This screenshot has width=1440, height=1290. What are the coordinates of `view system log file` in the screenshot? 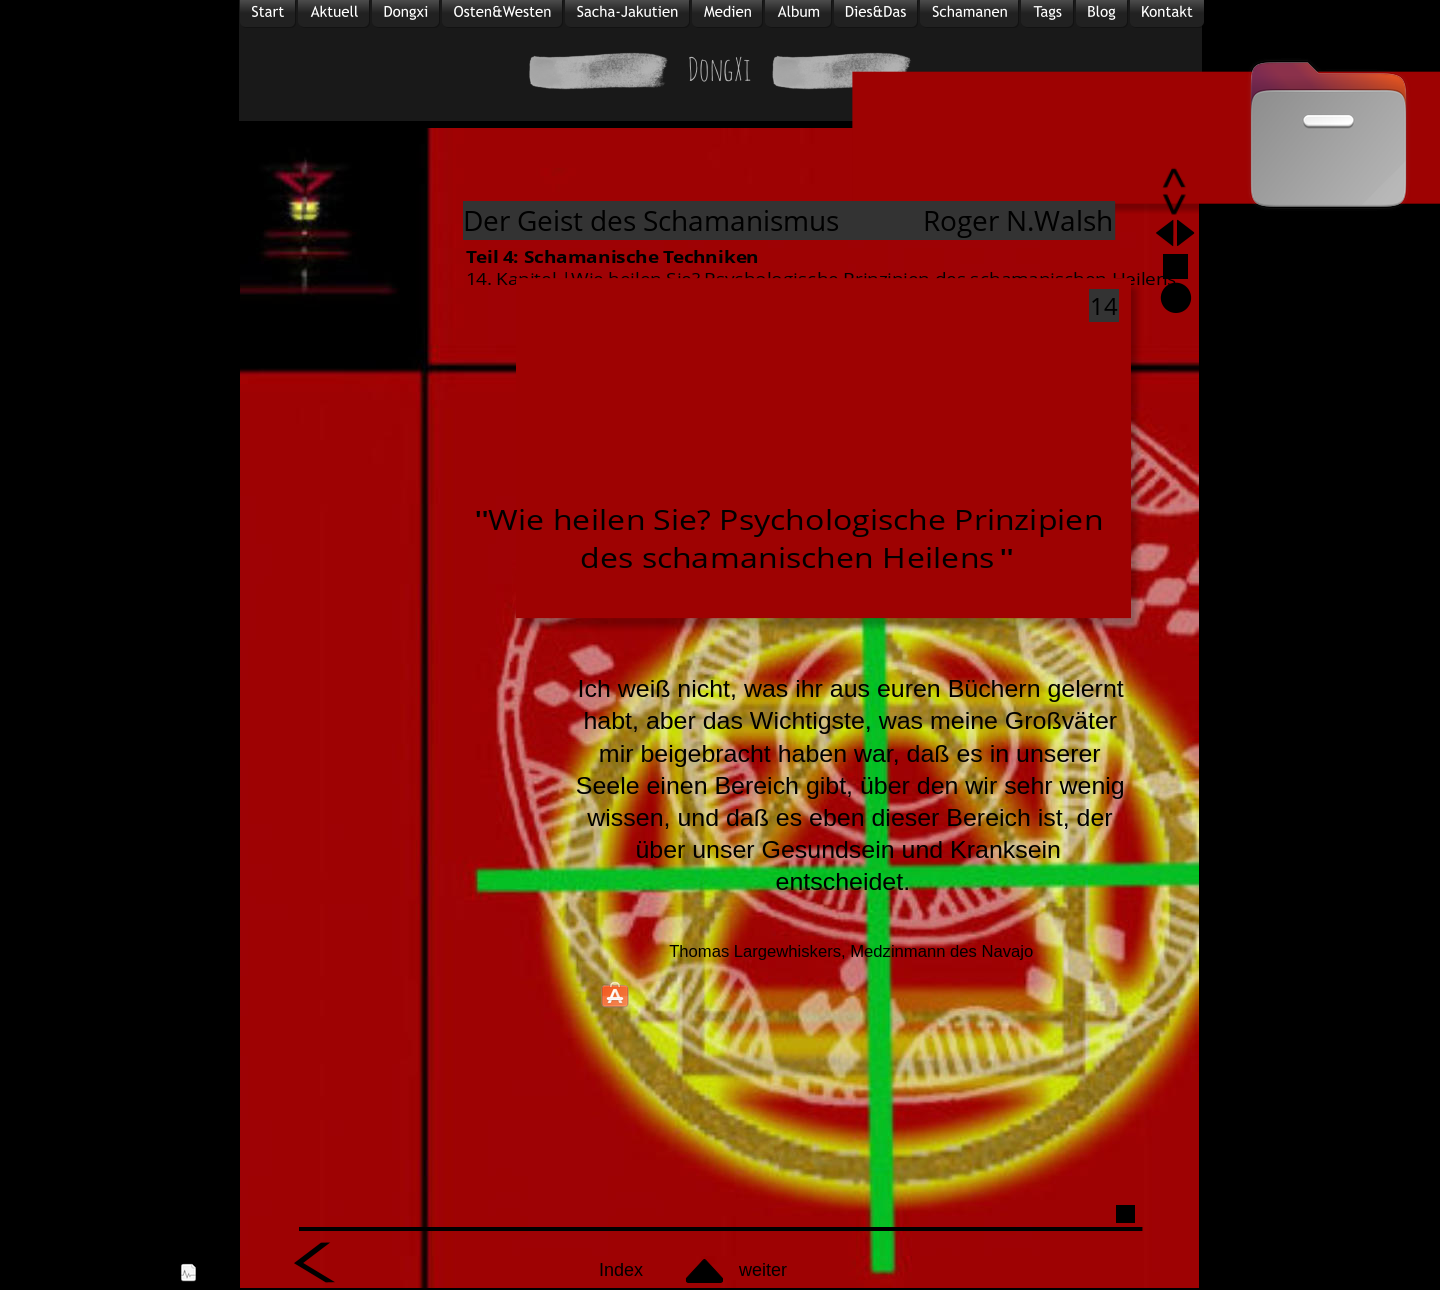 It's located at (188, 1272).